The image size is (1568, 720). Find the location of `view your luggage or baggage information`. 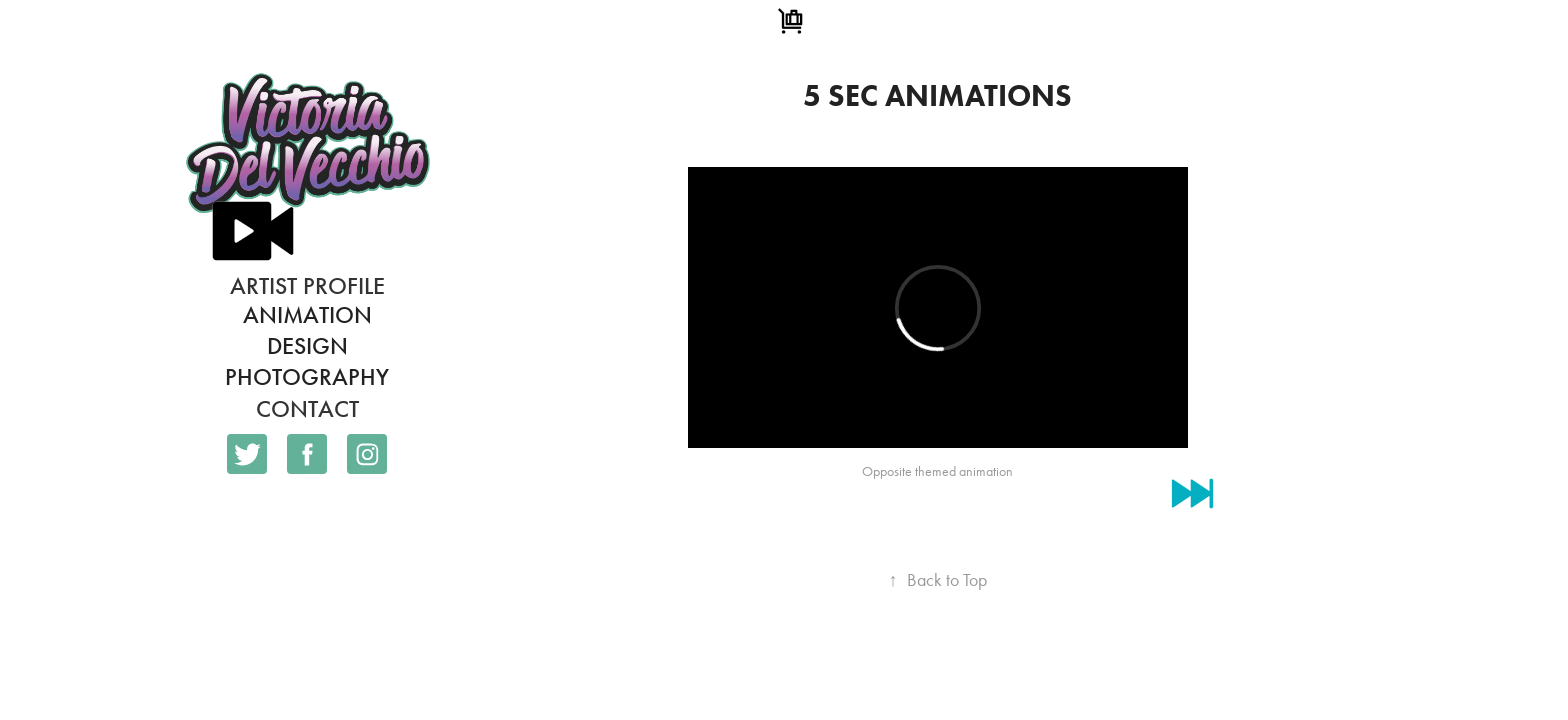

view your luggage or baggage information is located at coordinates (791, 20).